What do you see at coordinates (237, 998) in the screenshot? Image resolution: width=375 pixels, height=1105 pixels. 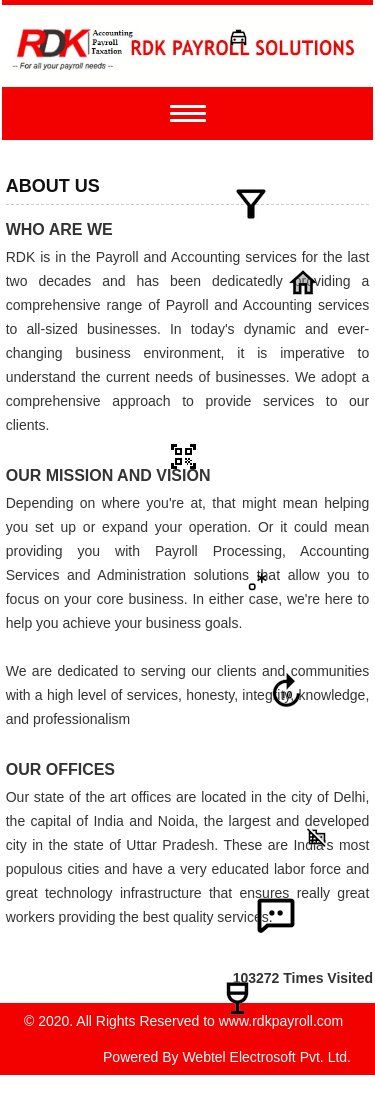 I see `find nearby wine bars or restaurants` at bounding box center [237, 998].